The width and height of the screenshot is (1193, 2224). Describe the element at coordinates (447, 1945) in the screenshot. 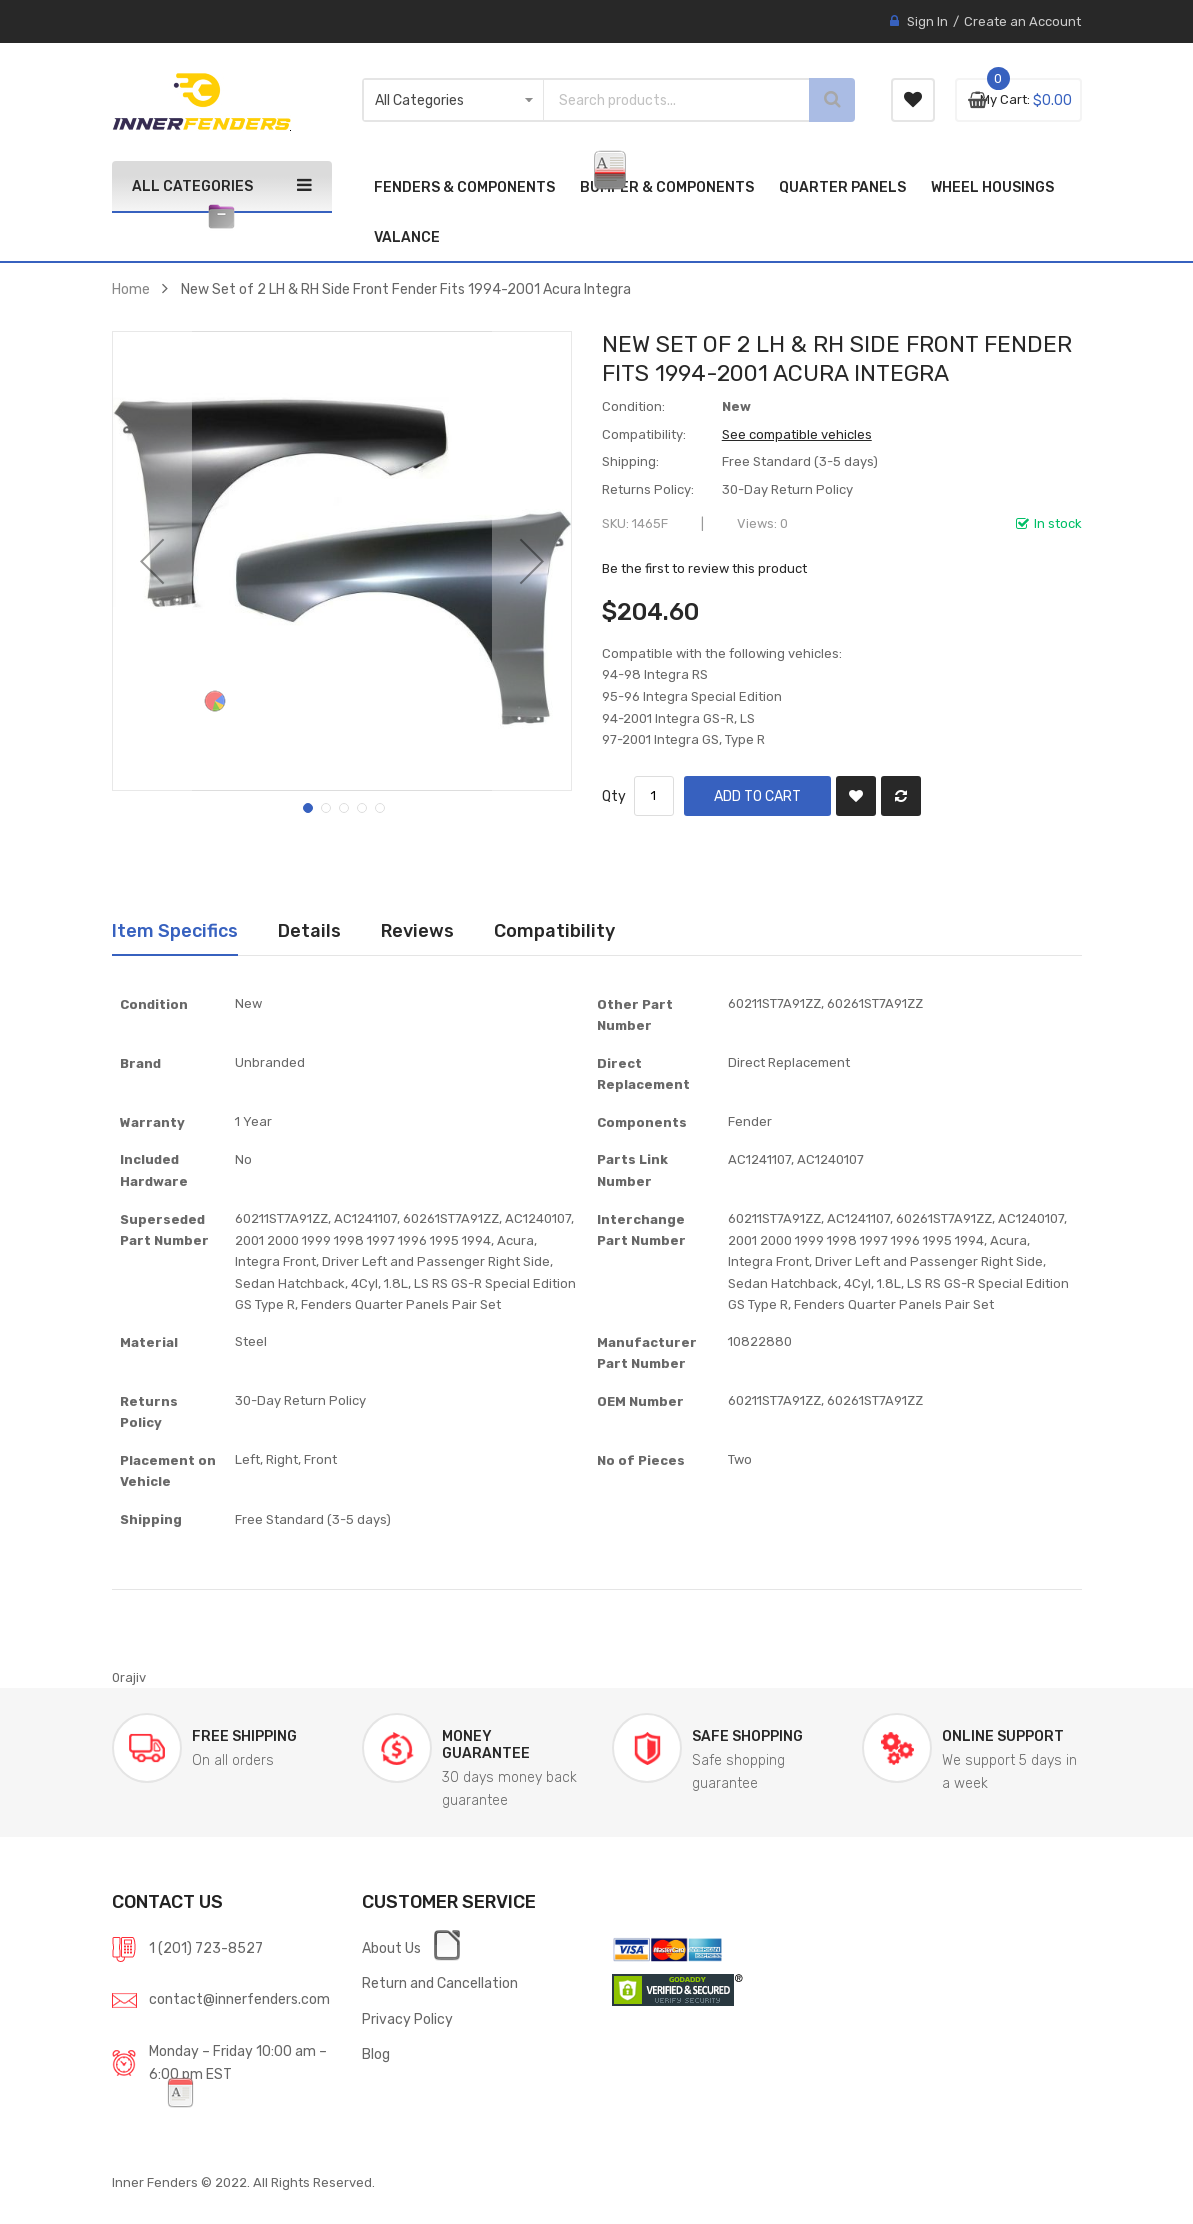

I see `open libreoffice start center` at that location.